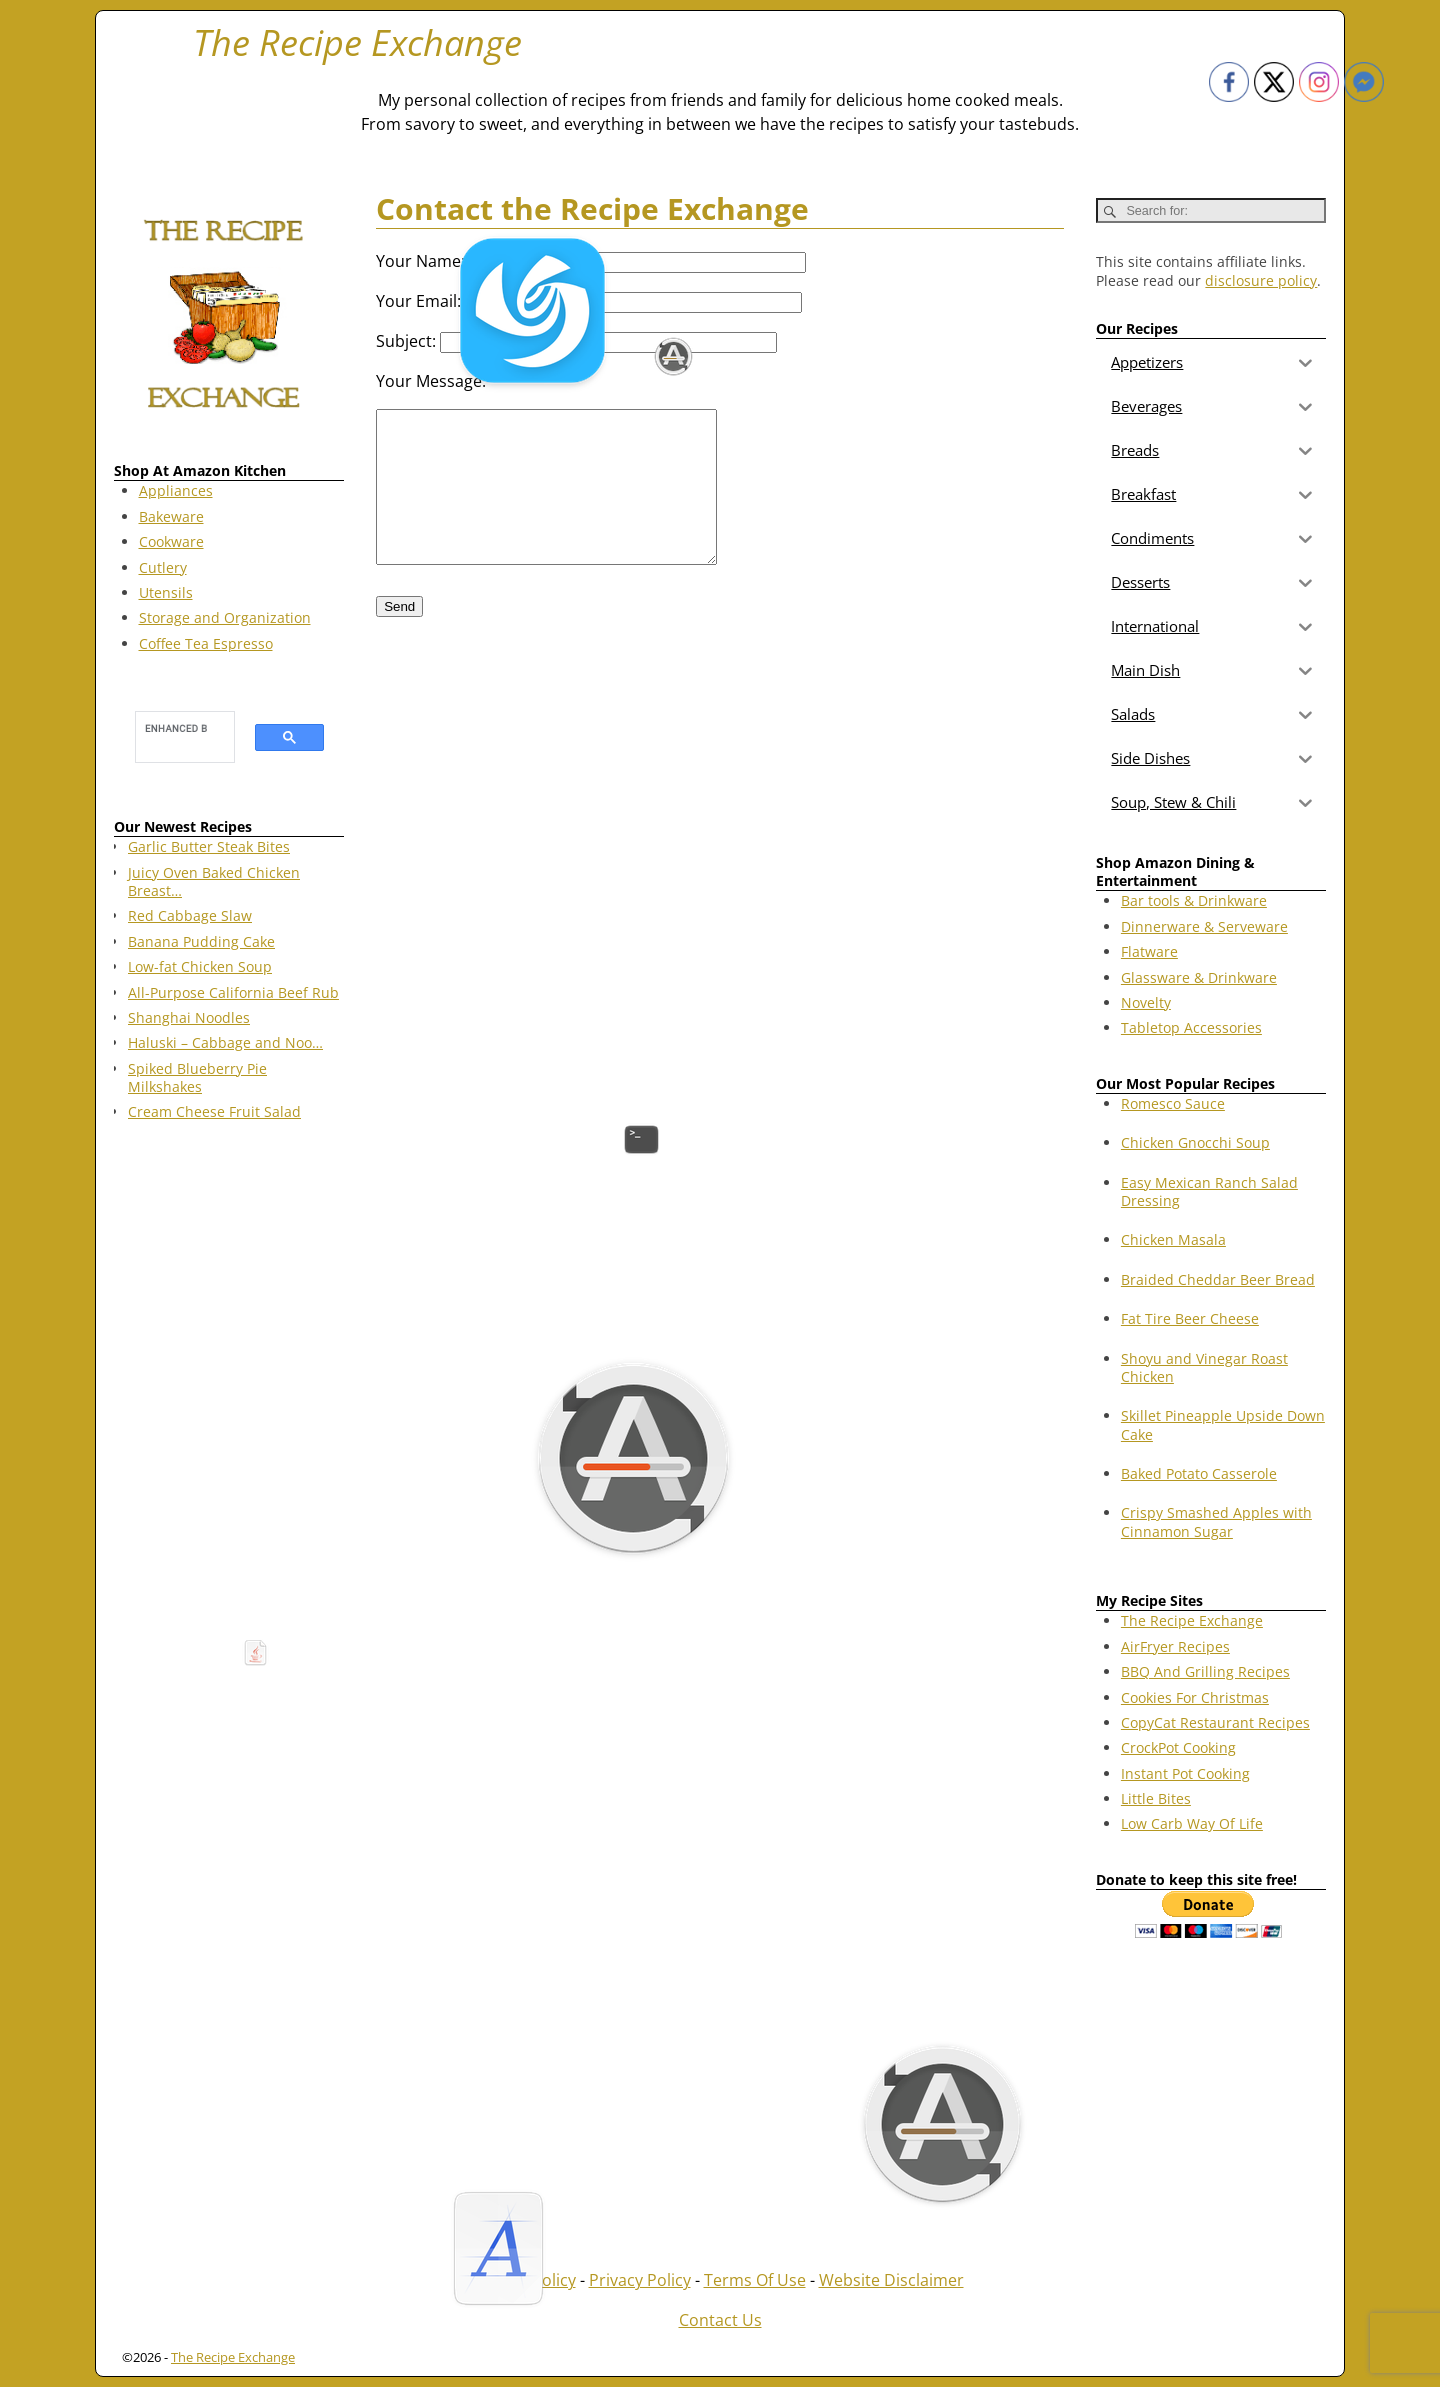 This screenshot has height=2387, width=1440. Describe the element at coordinates (673, 356) in the screenshot. I see `open the software updater application` at that location.